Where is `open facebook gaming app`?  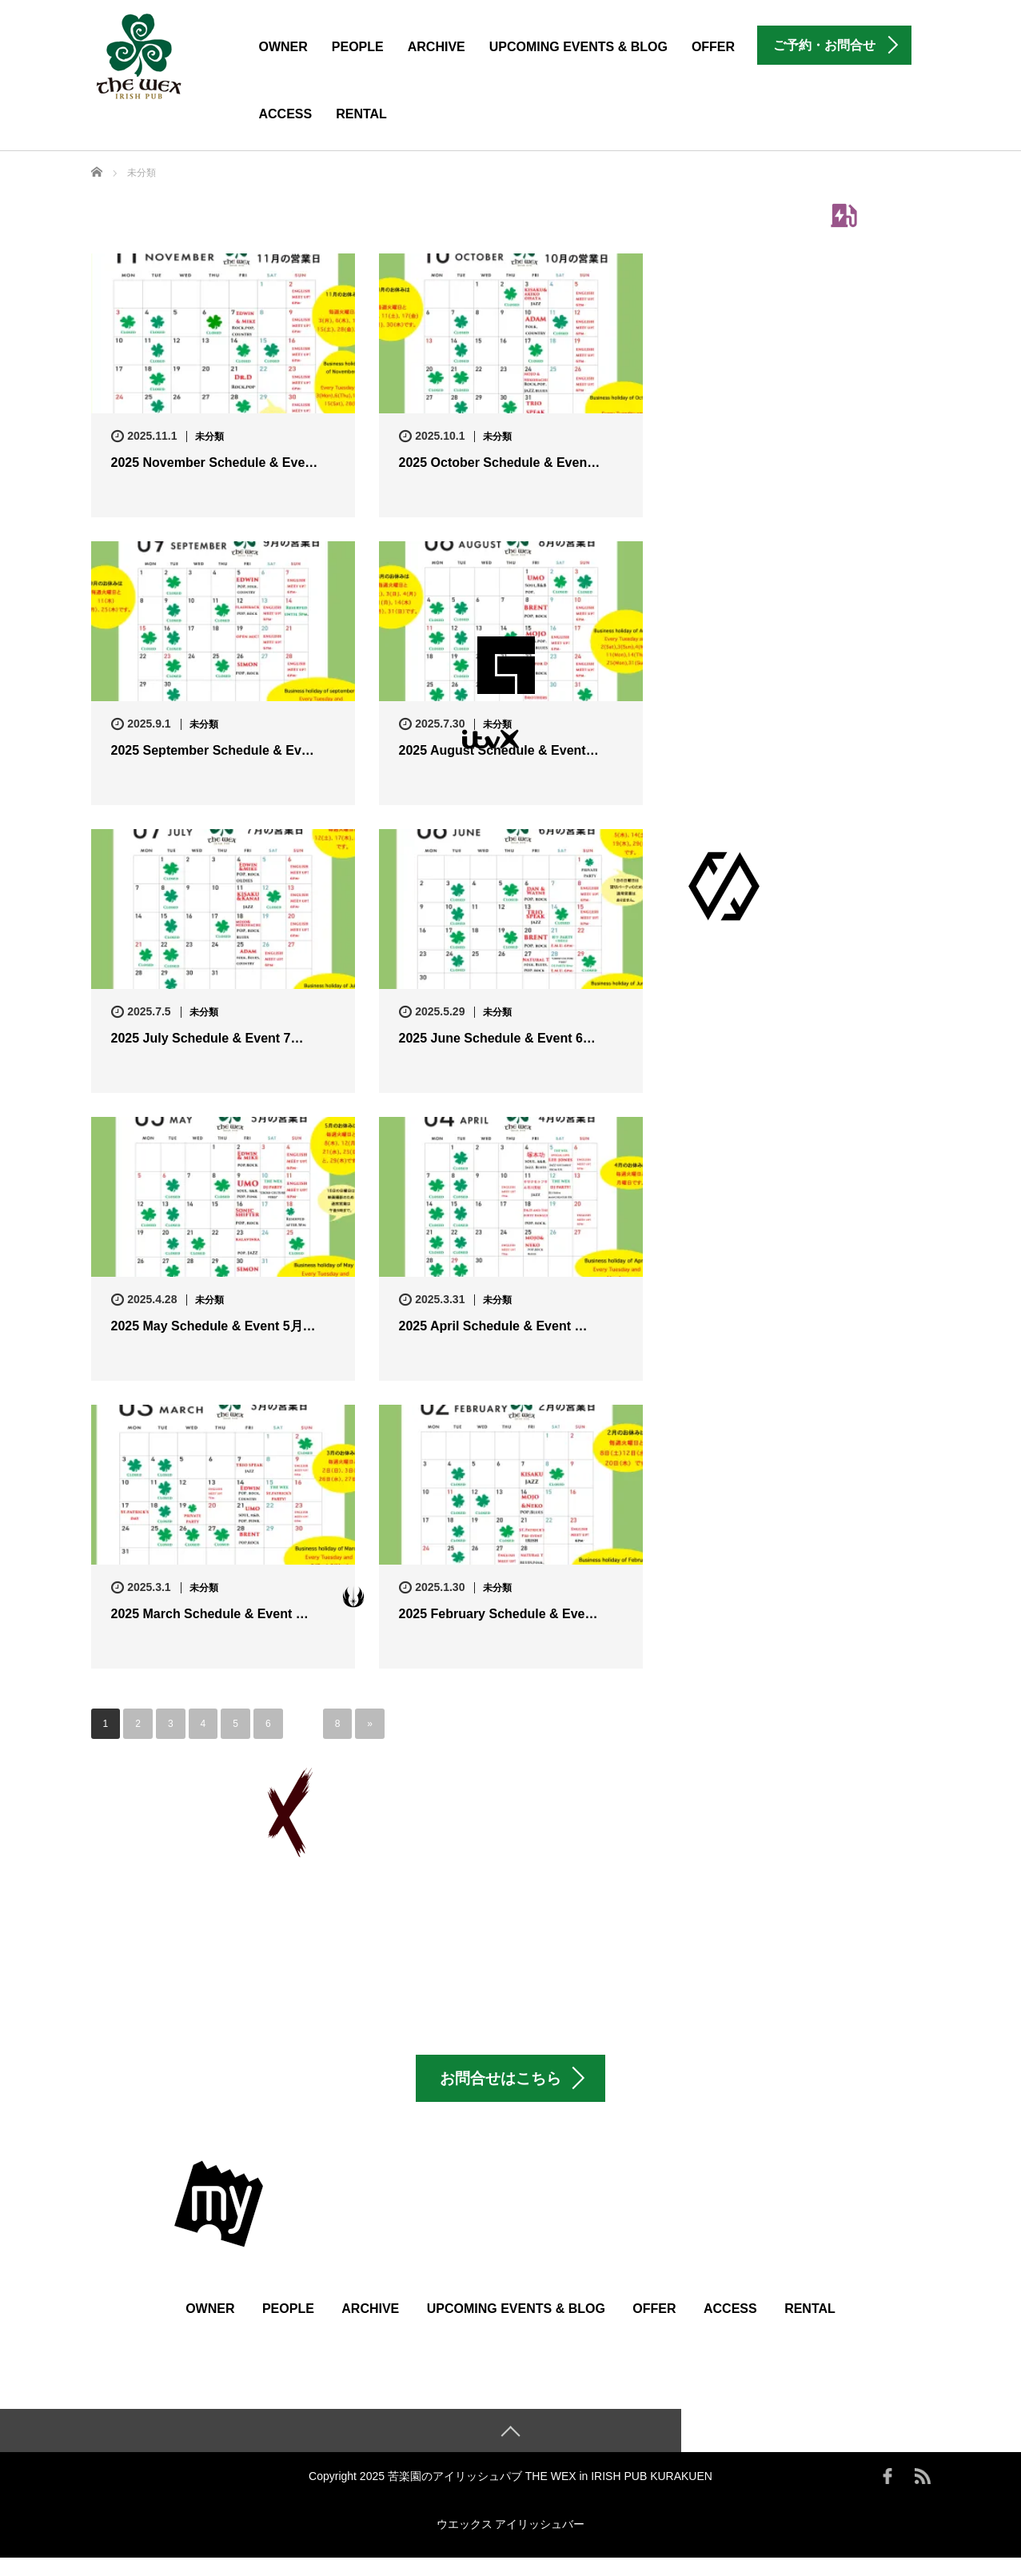 open facebook gaming app is located at coordinates (506, 665).